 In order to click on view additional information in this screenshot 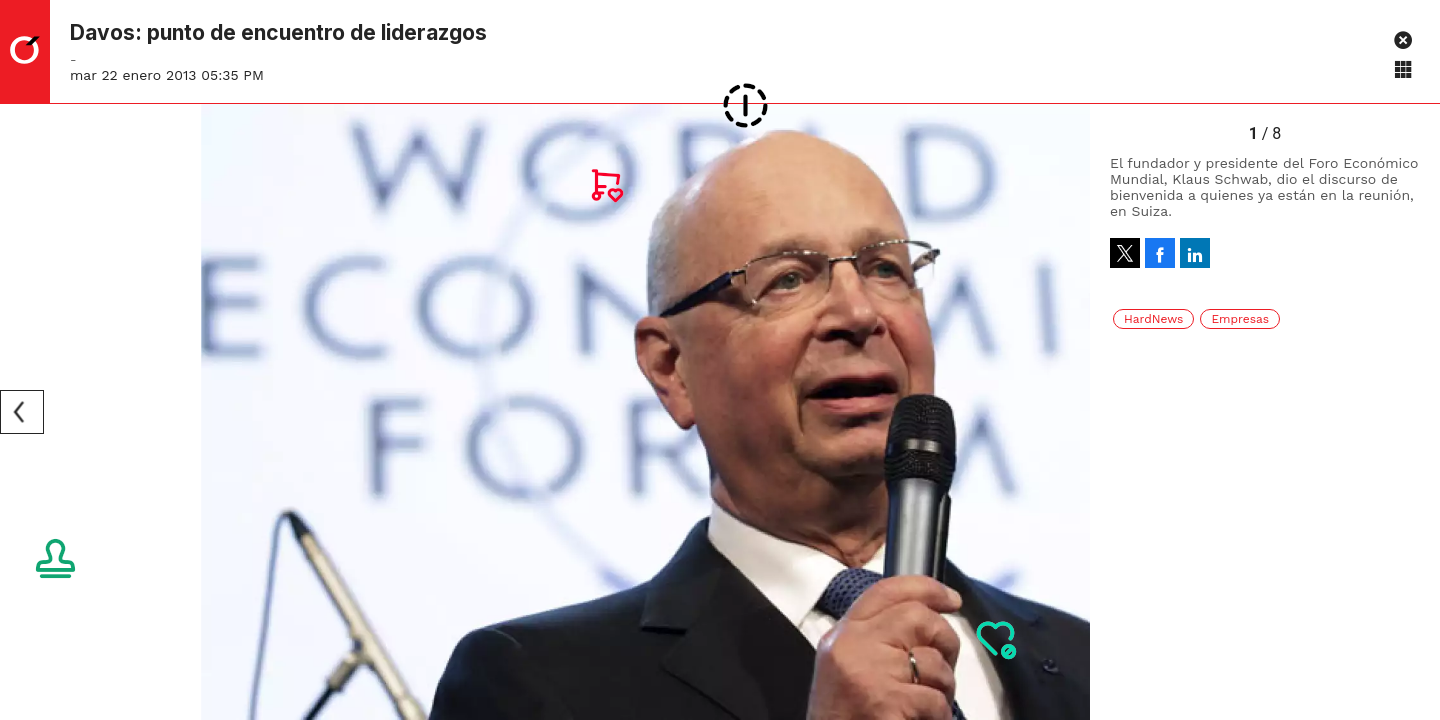, I will do `click(745, 105)`.